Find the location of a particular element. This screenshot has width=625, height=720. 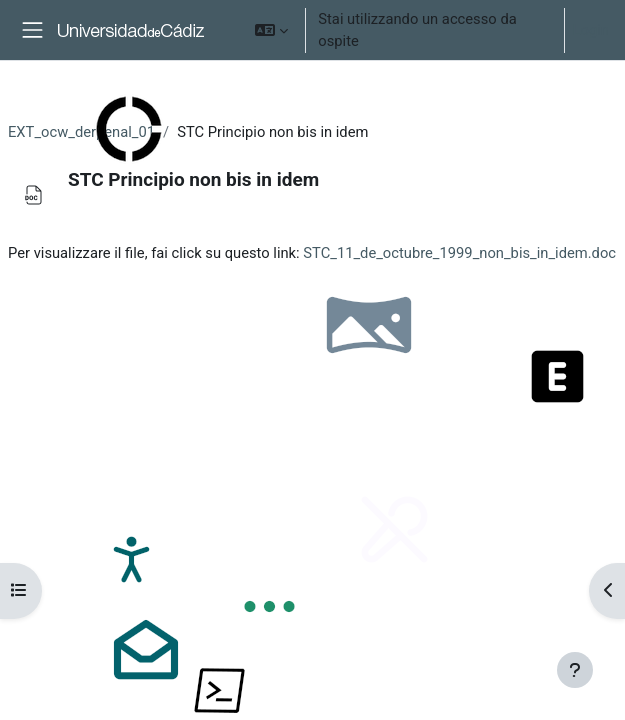

open powershell terminal is located at coordinates (219, 690).